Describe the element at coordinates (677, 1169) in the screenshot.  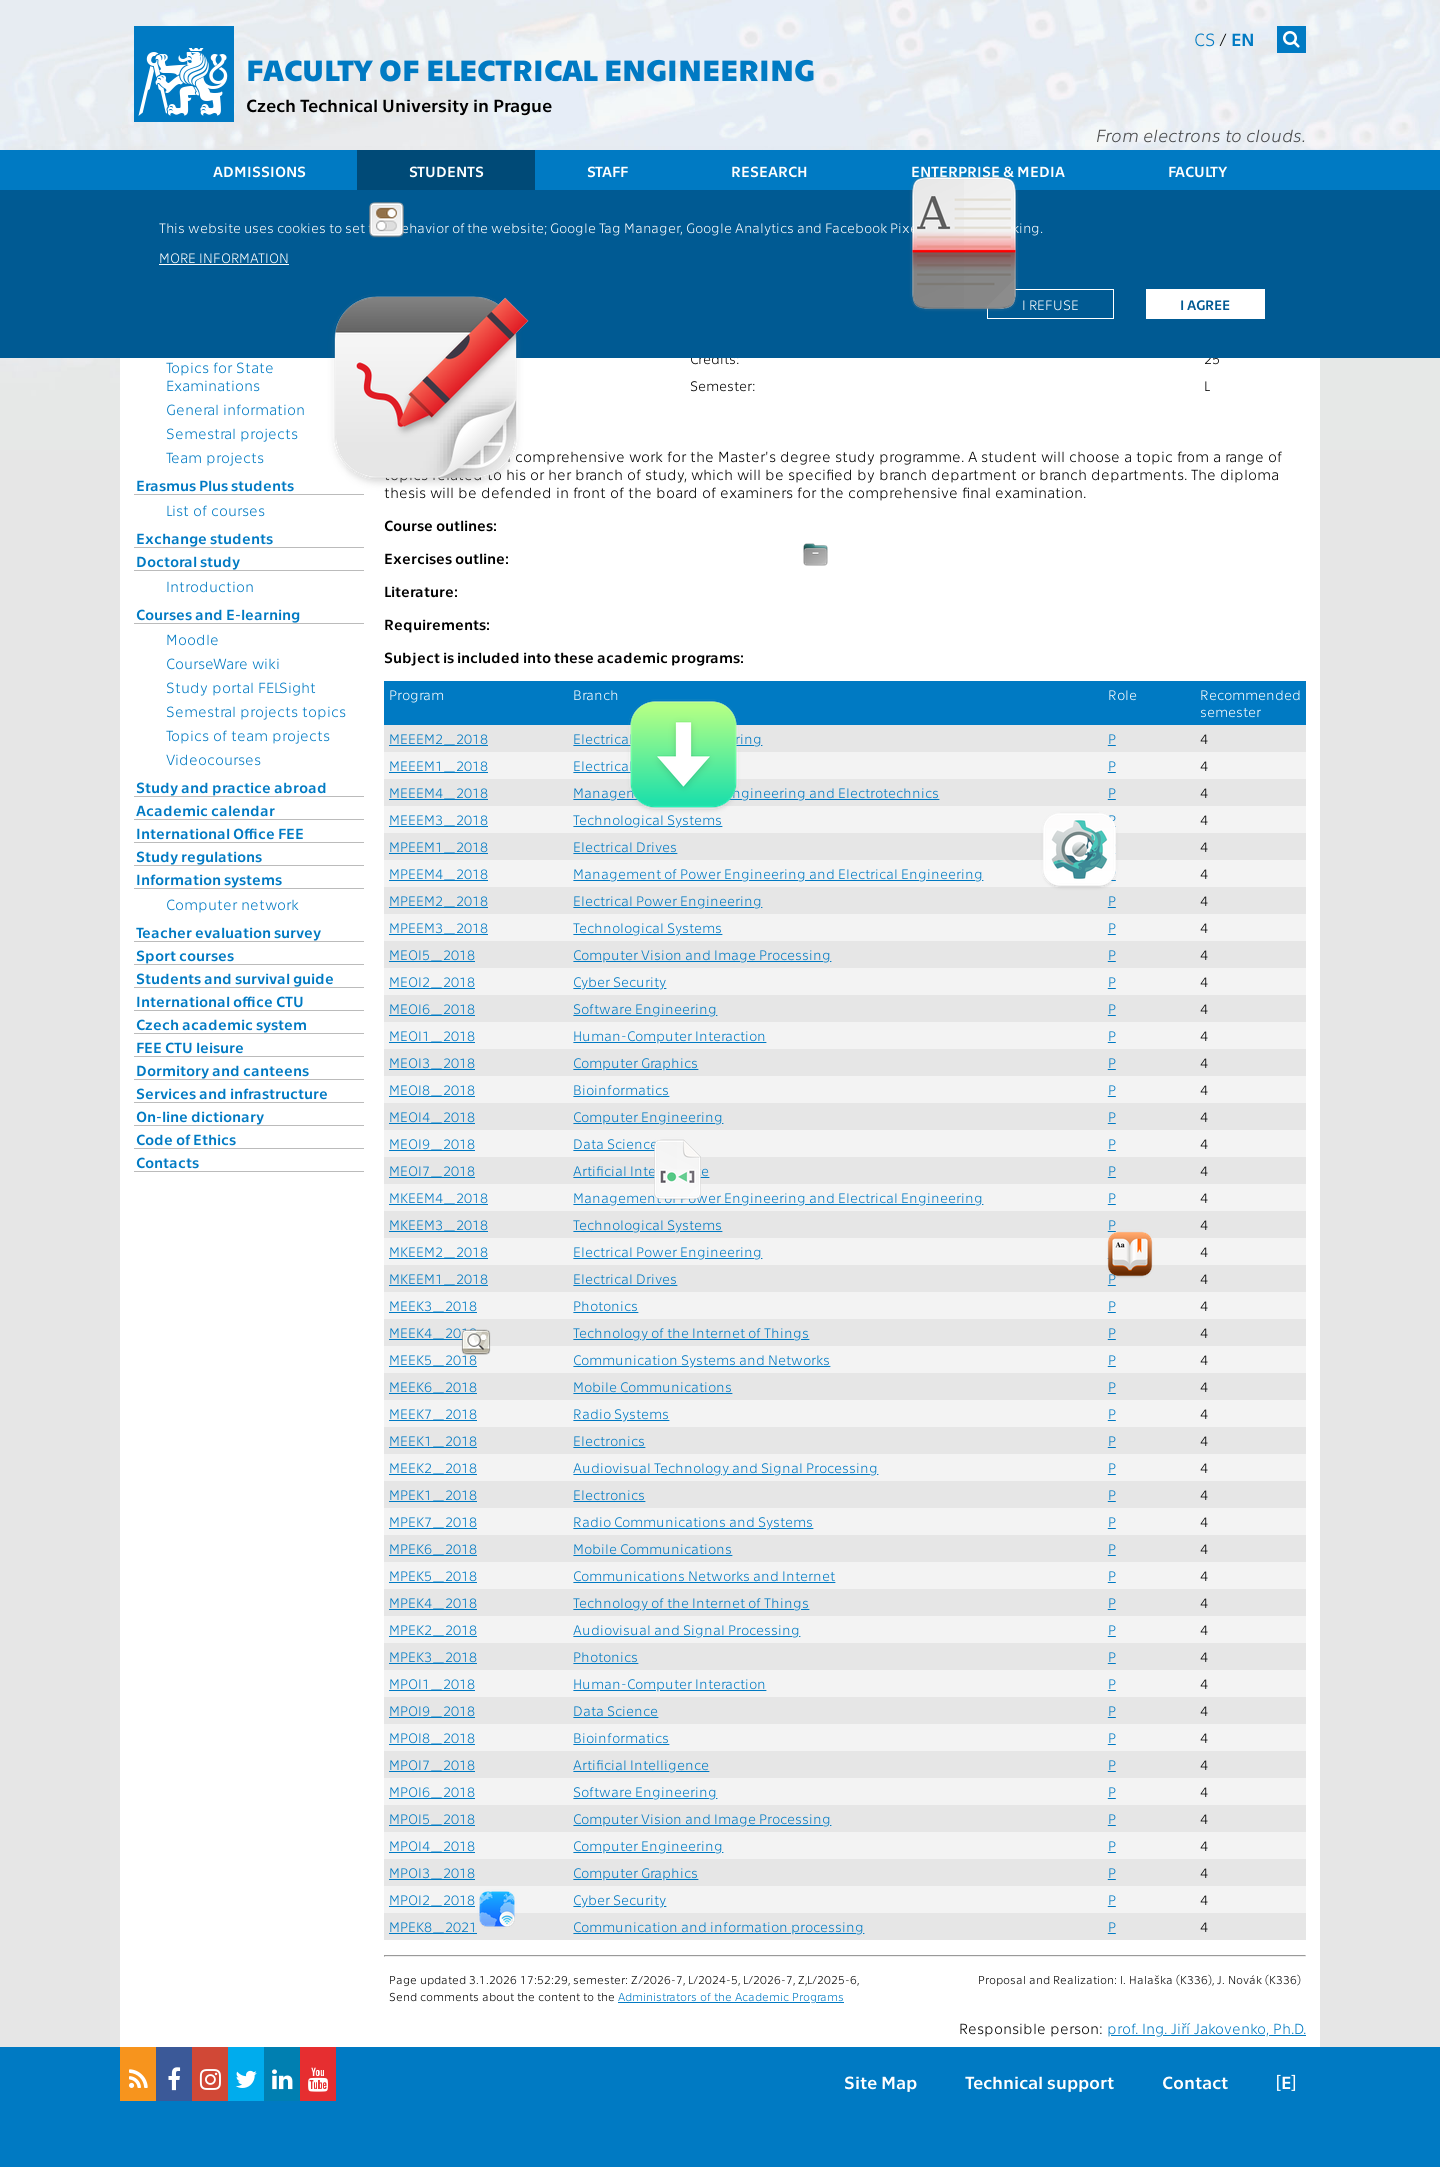
I see `a systemd unit configuration file` at that location.